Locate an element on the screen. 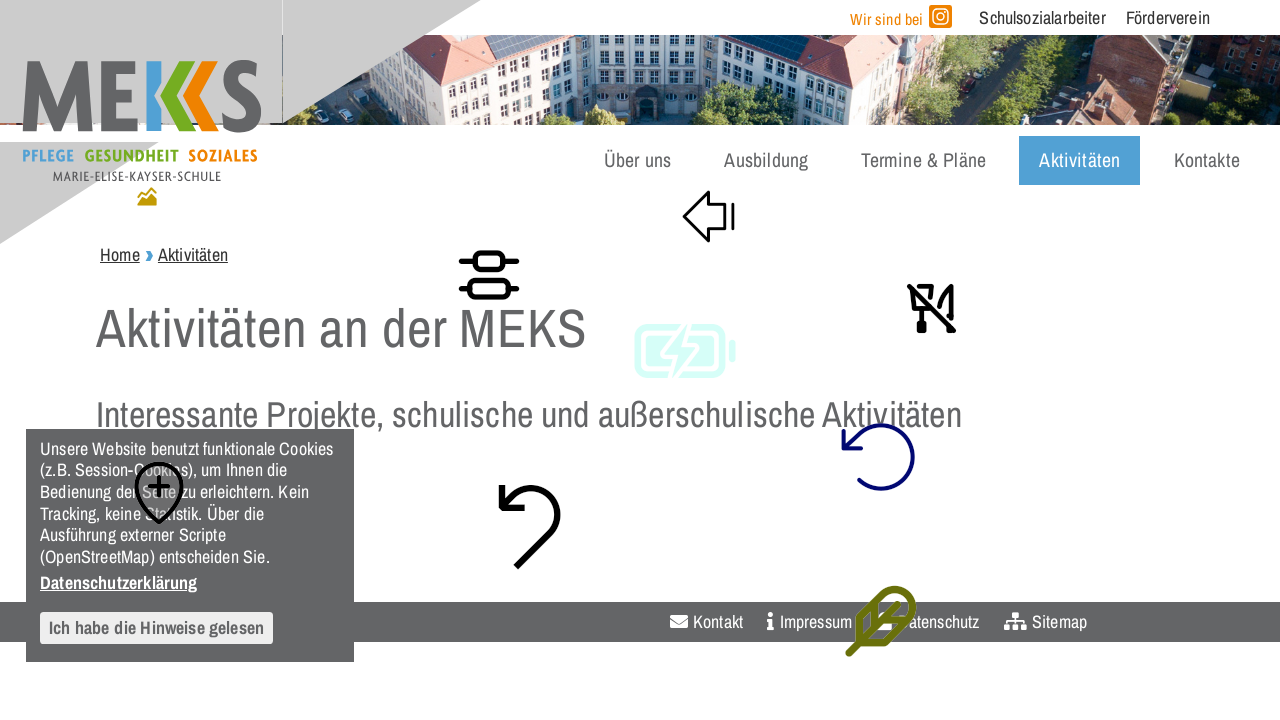 Image resolution: width=1280 pixels, height=720 pixels. indicates device is currently charging is located at coordinates (685, 351).